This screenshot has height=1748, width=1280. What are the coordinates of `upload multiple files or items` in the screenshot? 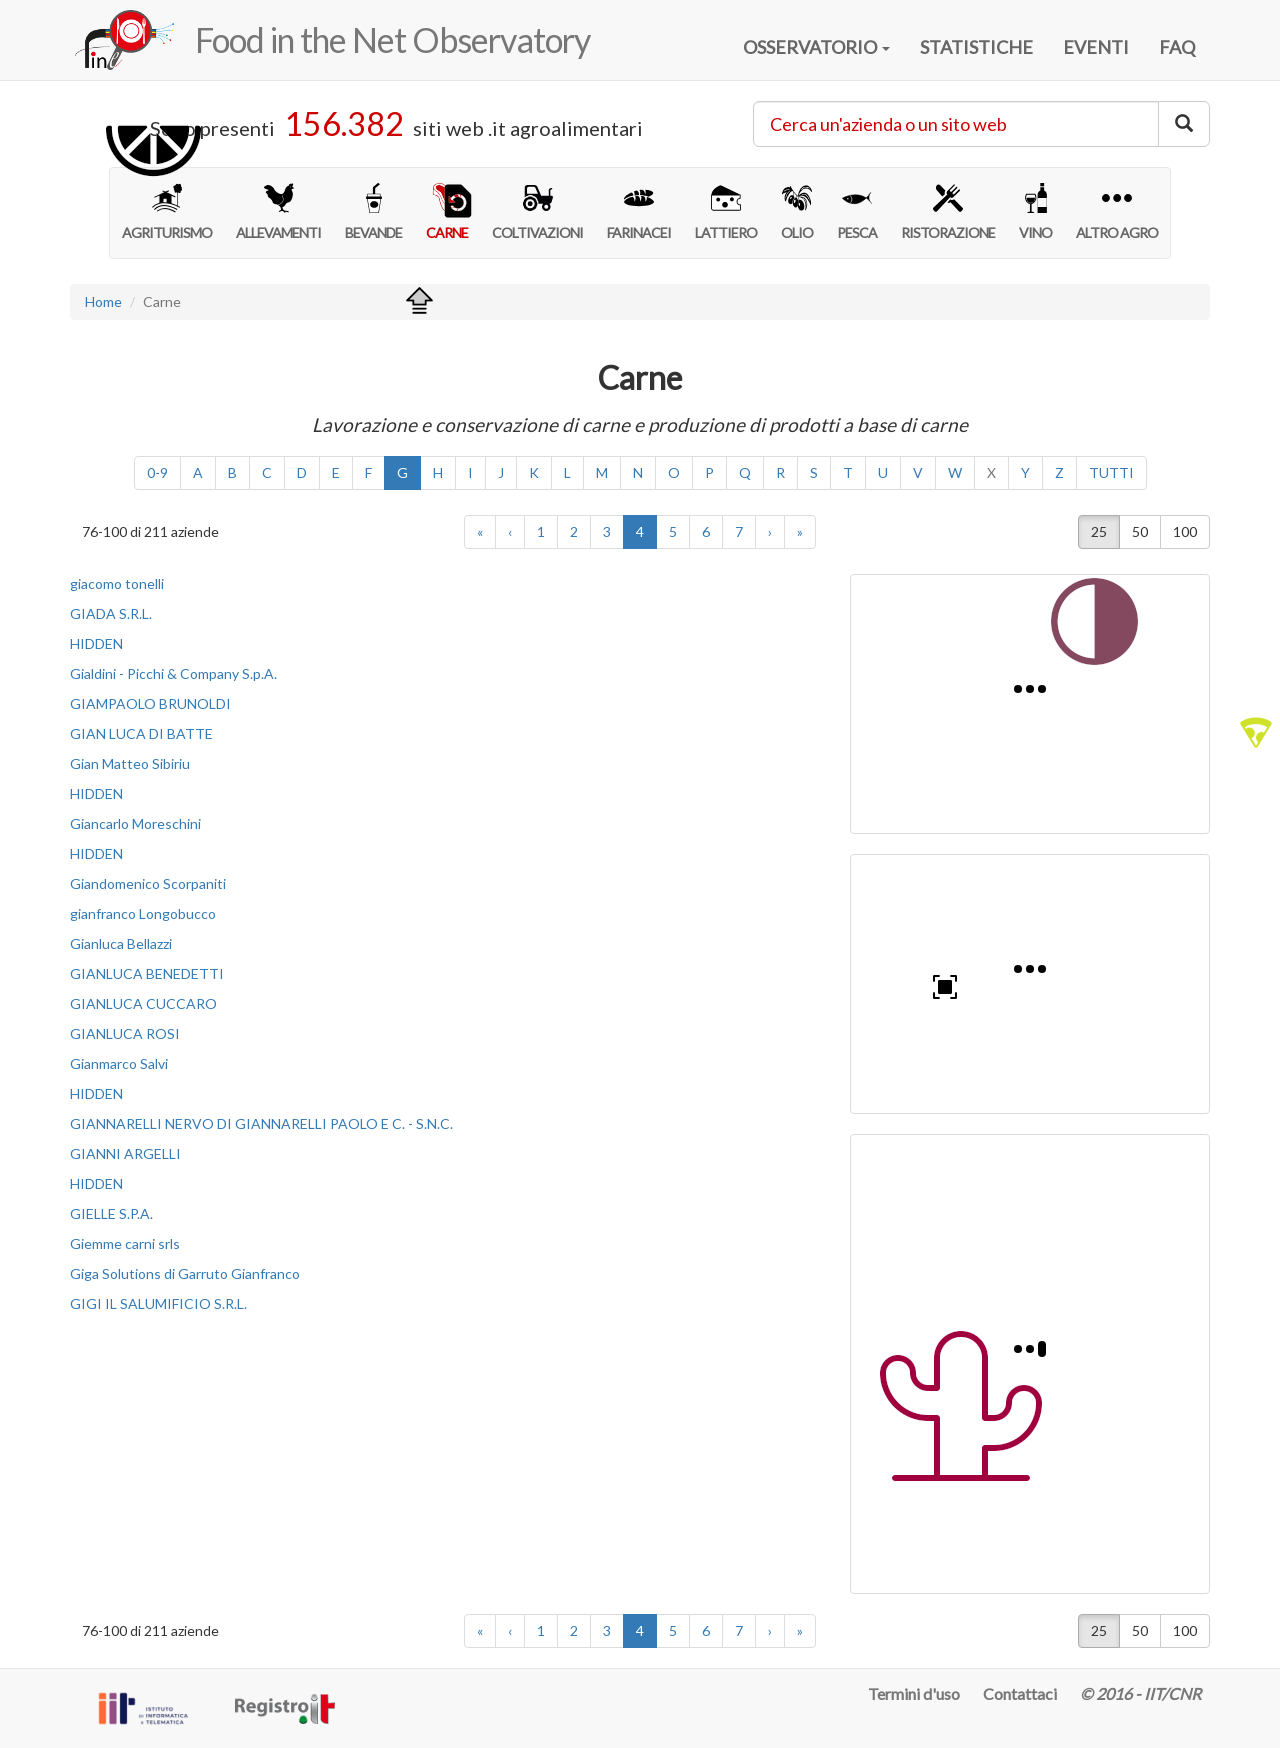 It's located at (419, 301).